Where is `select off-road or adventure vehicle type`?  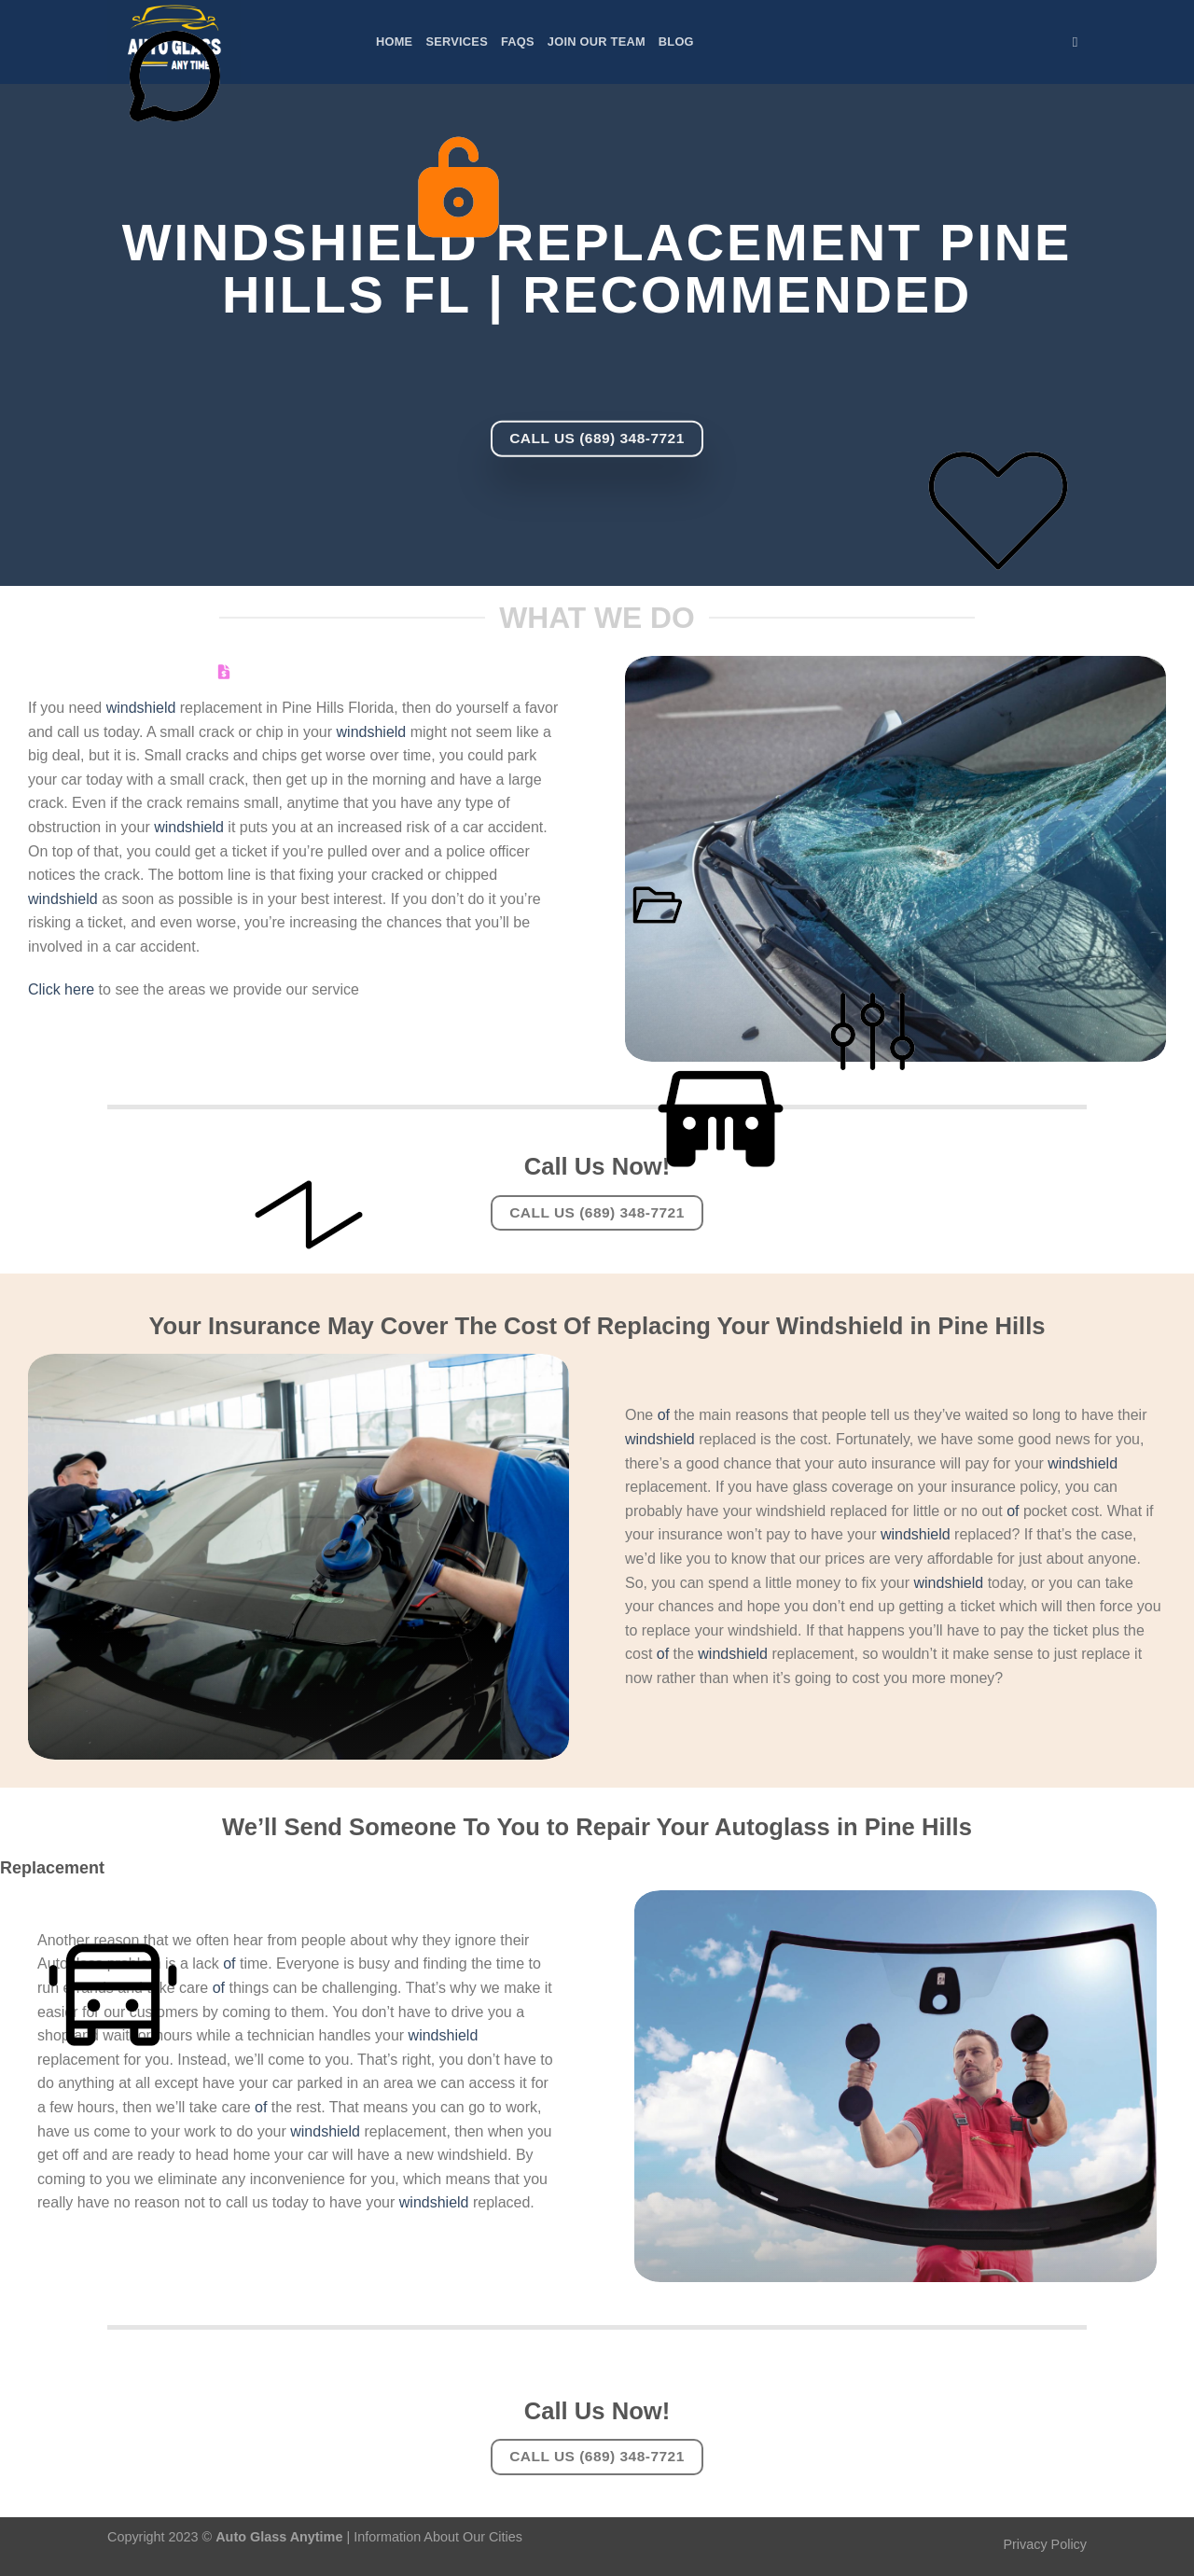
select off-road or adventure vehicle type is located at coordinates (720, 1121).